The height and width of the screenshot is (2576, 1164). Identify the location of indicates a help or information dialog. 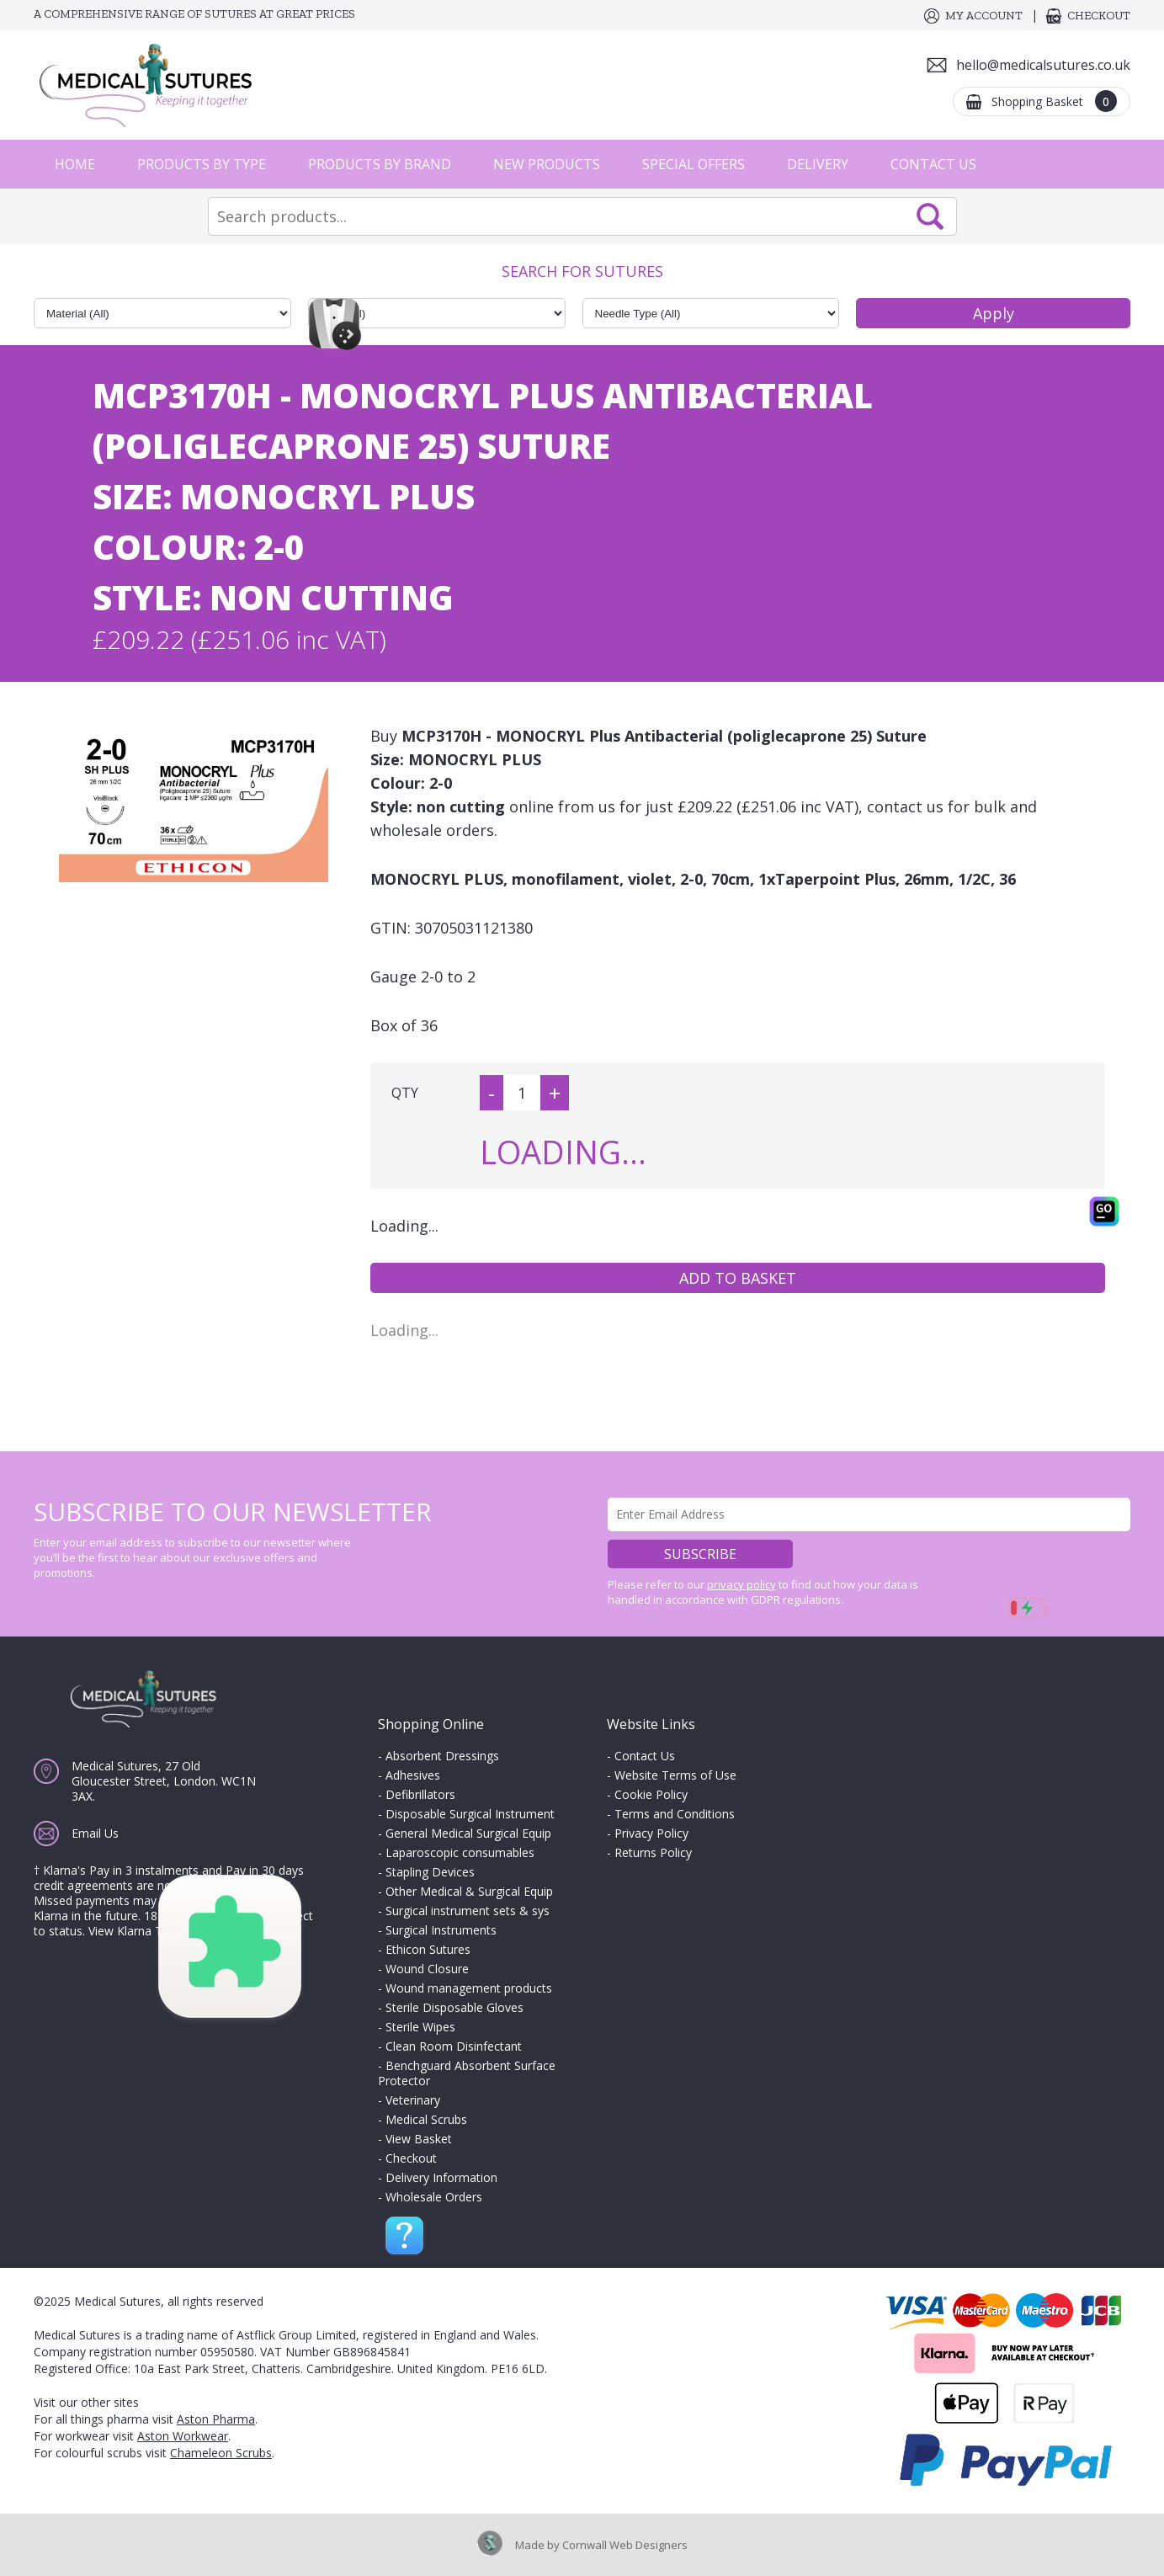
(404, 2236).